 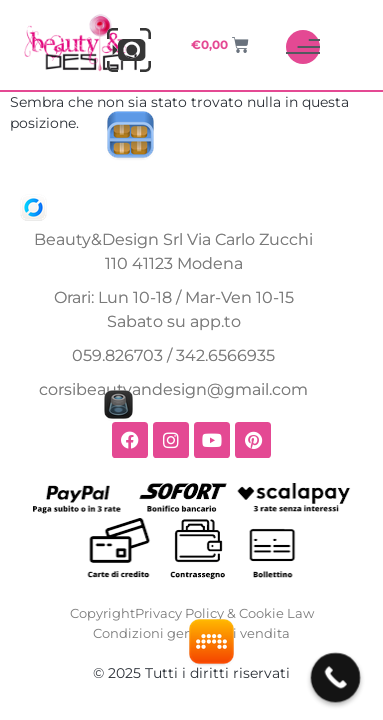 What do you see at coordinates (118, 404) in the screenshot?
I see `open Preview app to view images and PDFs` at bounding box center [118, 404].